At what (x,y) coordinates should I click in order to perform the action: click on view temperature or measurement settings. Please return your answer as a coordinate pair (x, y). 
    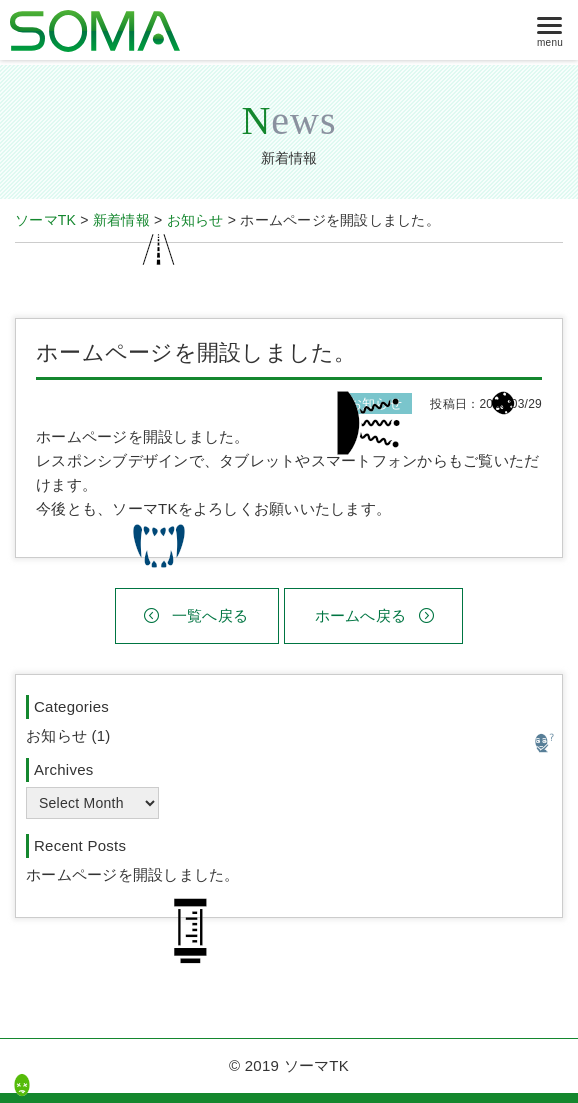
    Looking at the image, I should click on (191, 931).